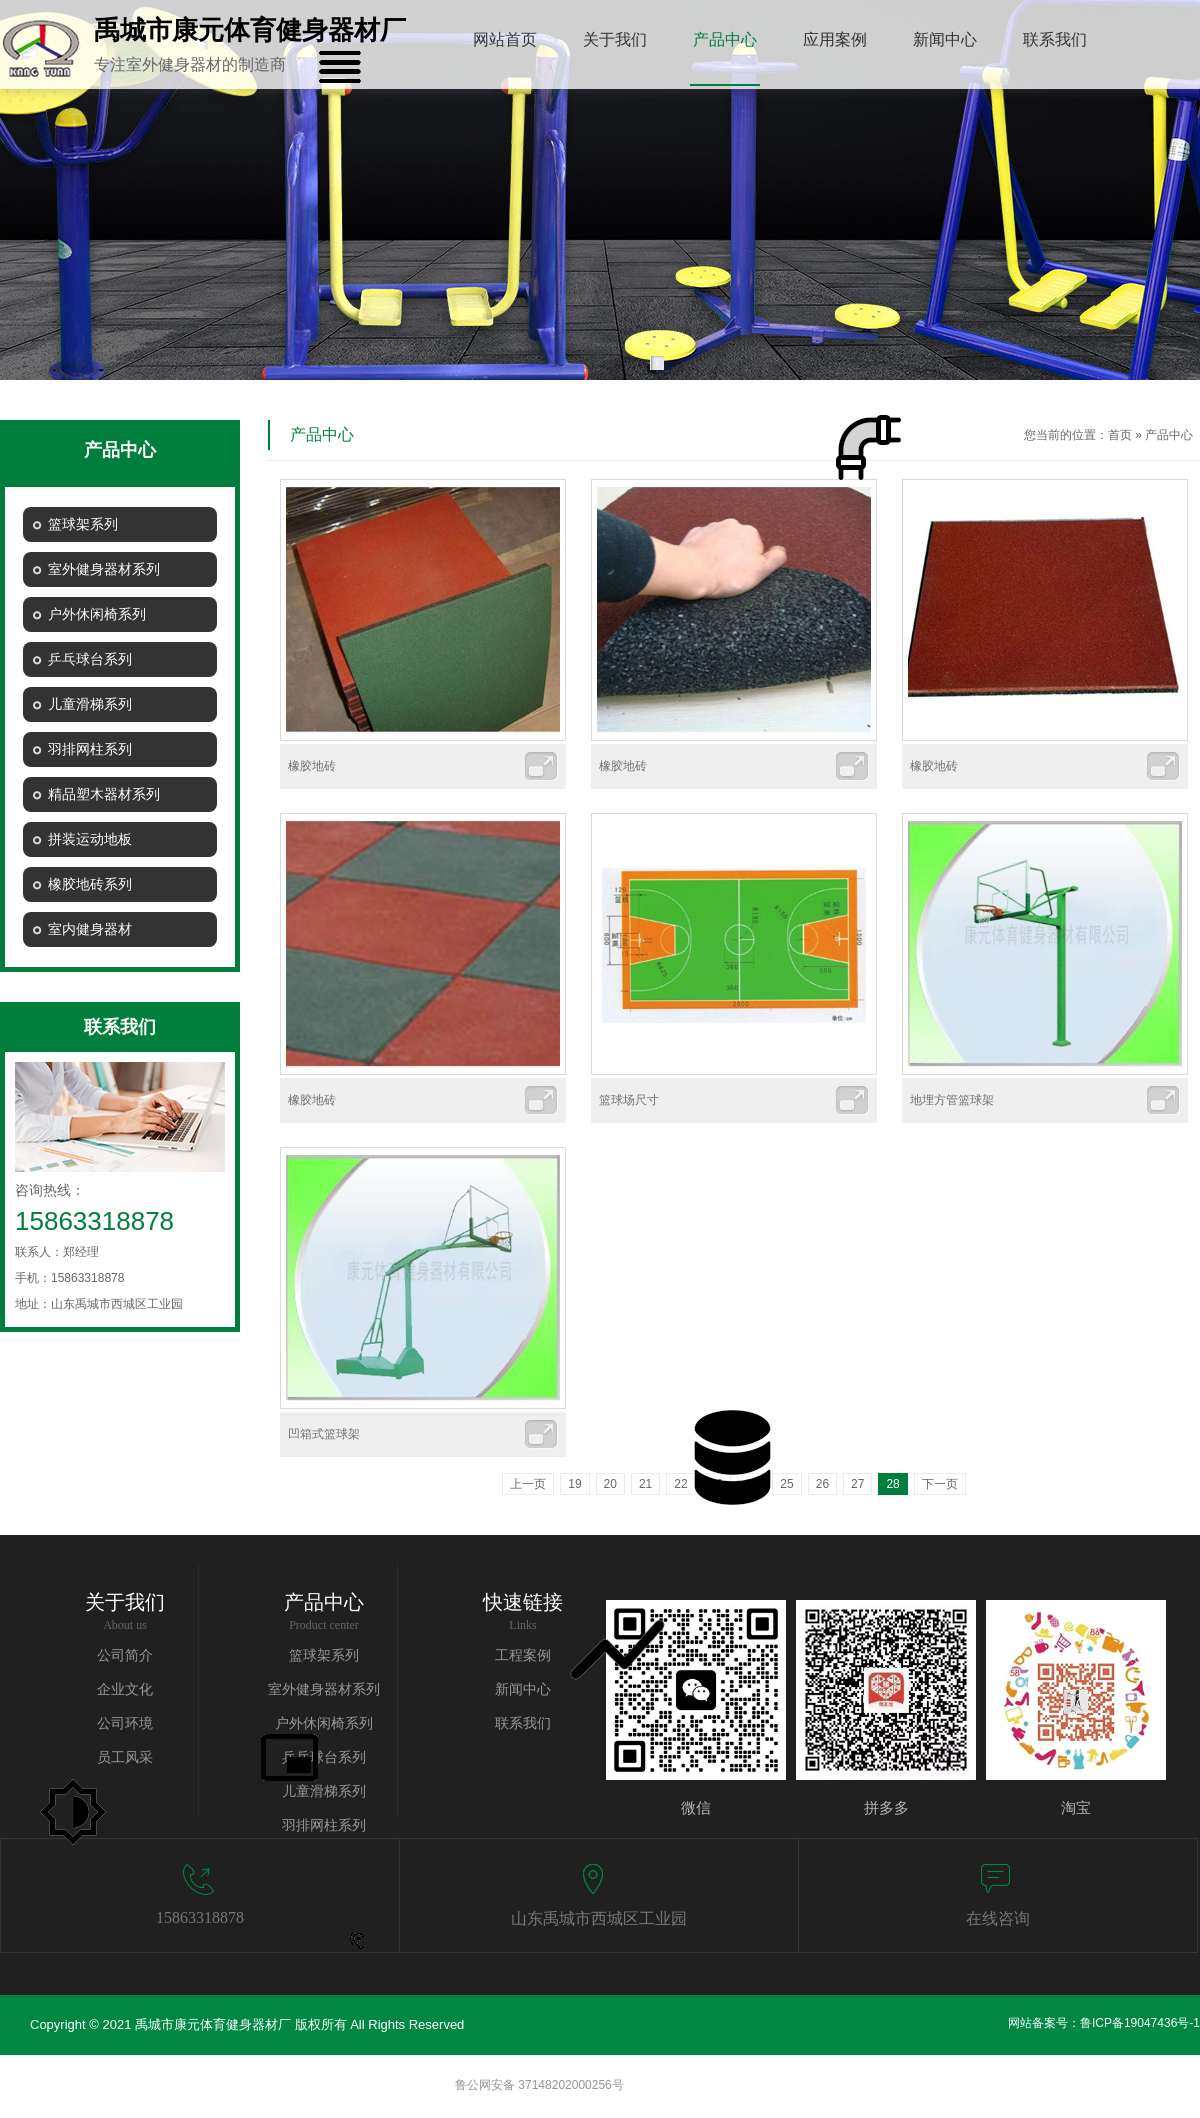  I want to click on access hearing or audio accessibility settings, so click(357, 1941).